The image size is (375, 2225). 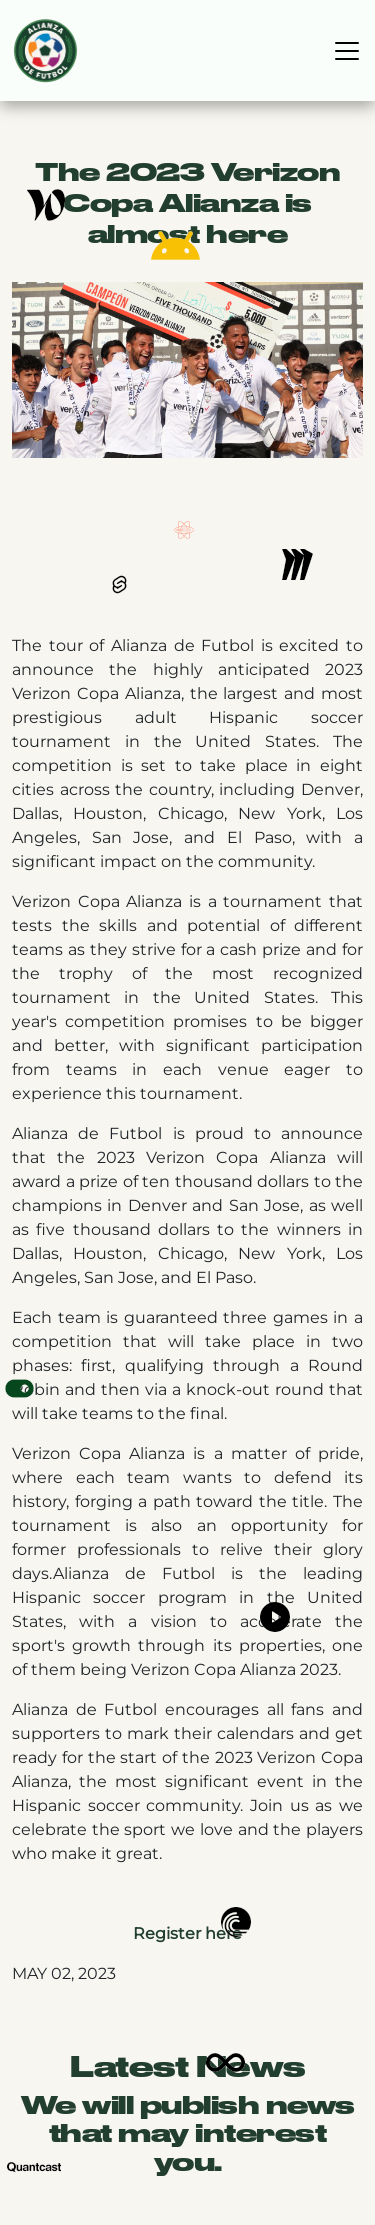 What do you see at coordinates (184, 530) in the screenshot?
I see `react europe conference logo` at bounding box center [184, 530].